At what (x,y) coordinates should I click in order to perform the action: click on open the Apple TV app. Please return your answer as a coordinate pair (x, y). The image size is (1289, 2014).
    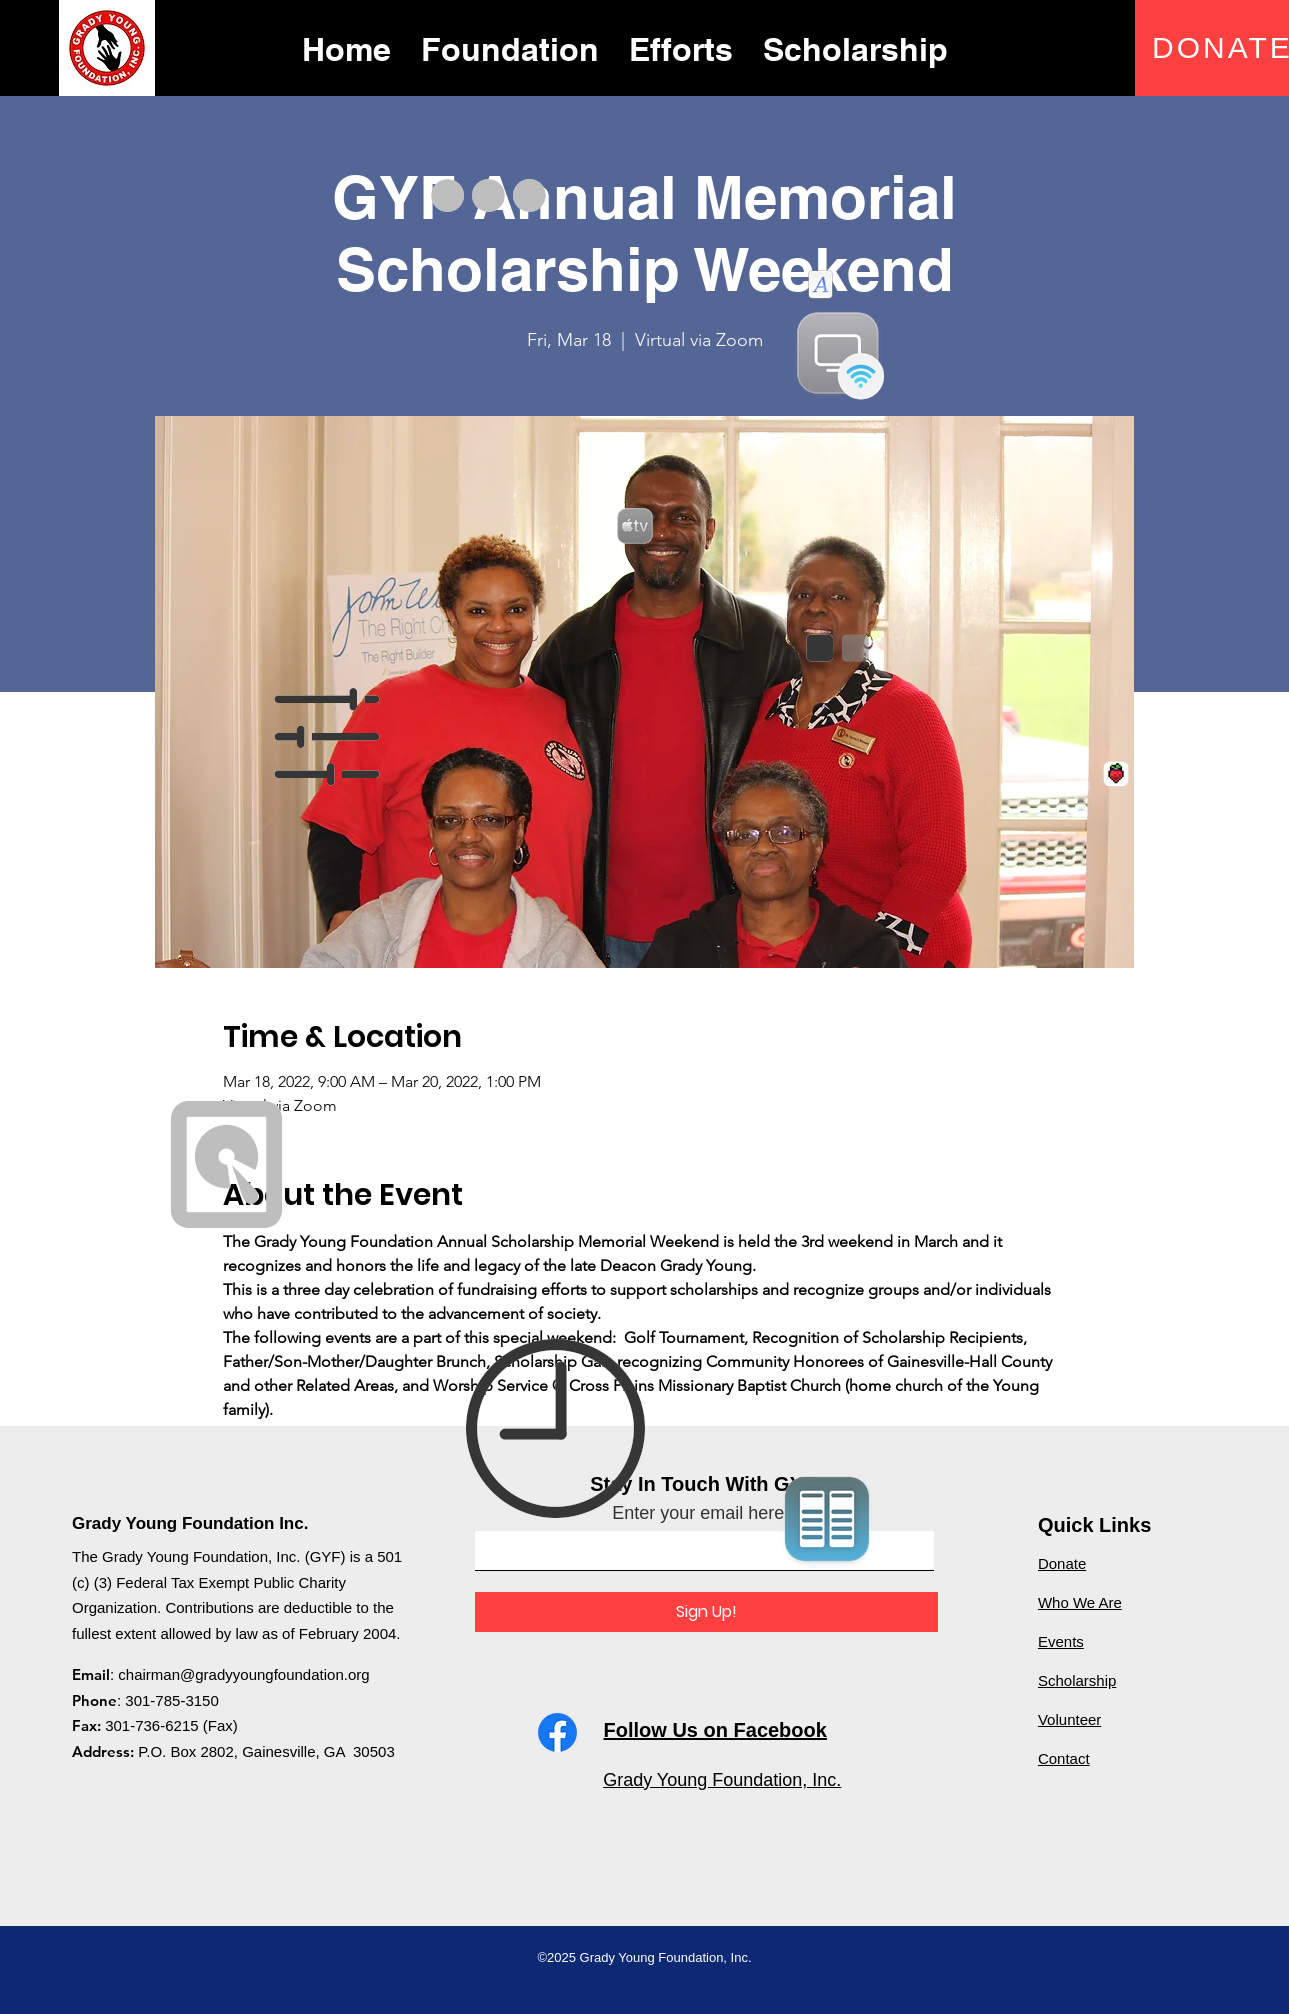
    Looking at the image, I should click on (635, 526).